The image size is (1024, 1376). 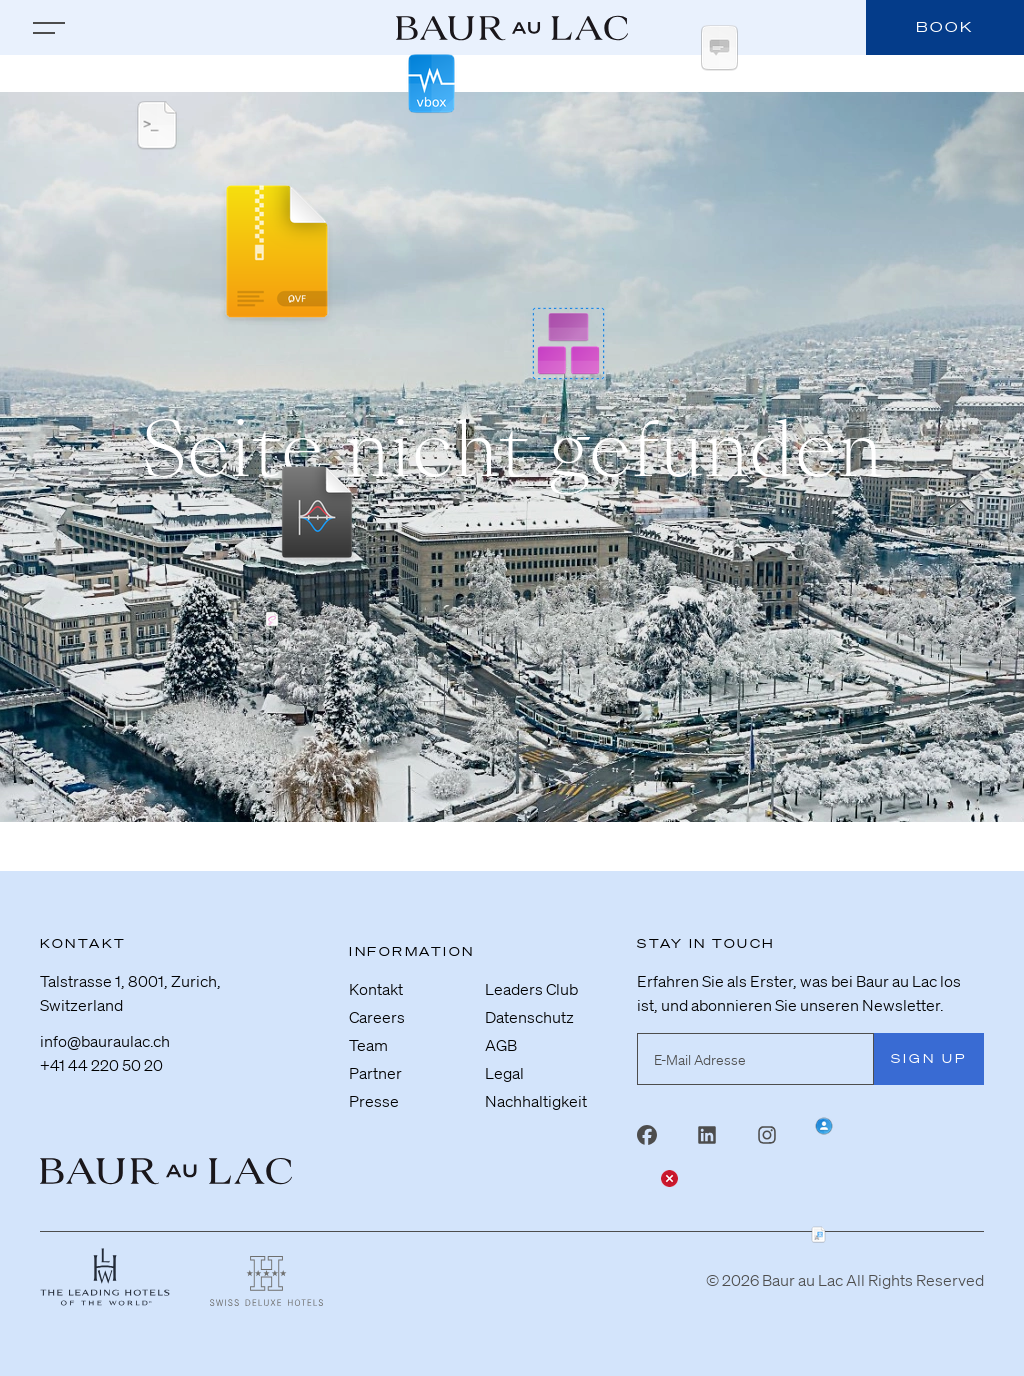 What do you see at coordinates (818, 1234) in the screenshot?
I see `a gettext translation file for software localization` at bounding box center [818, 1234].